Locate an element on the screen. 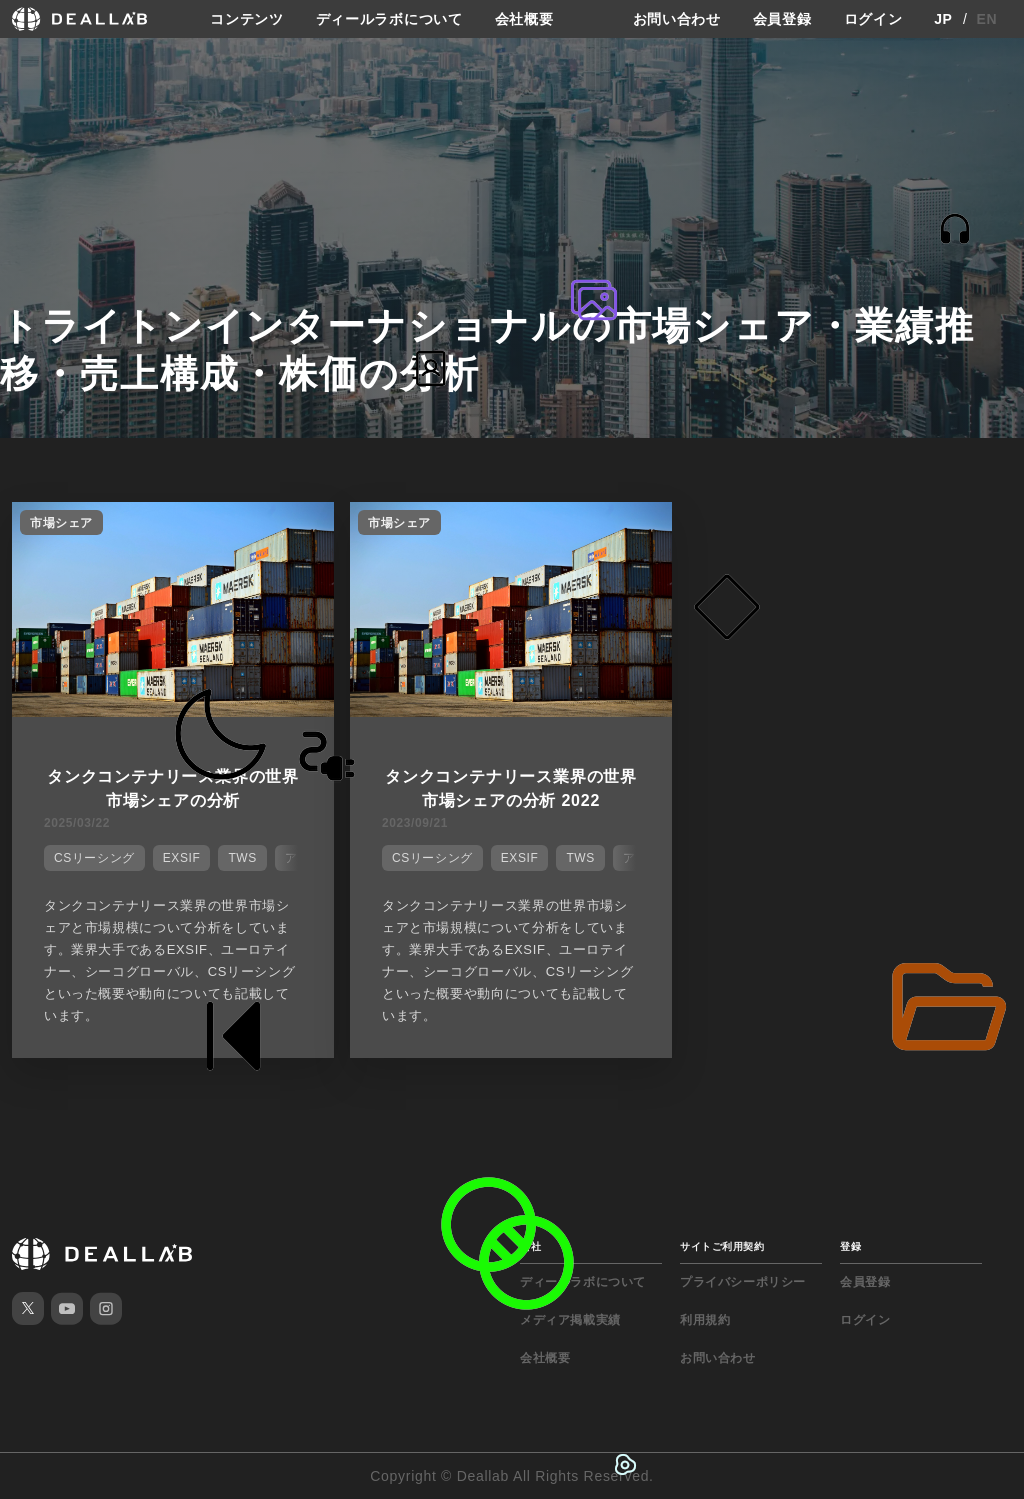 The height and width of the screenshot is (1499, 1024). apply intersection operation to selected shapes is located at coordinates (507, 1243).